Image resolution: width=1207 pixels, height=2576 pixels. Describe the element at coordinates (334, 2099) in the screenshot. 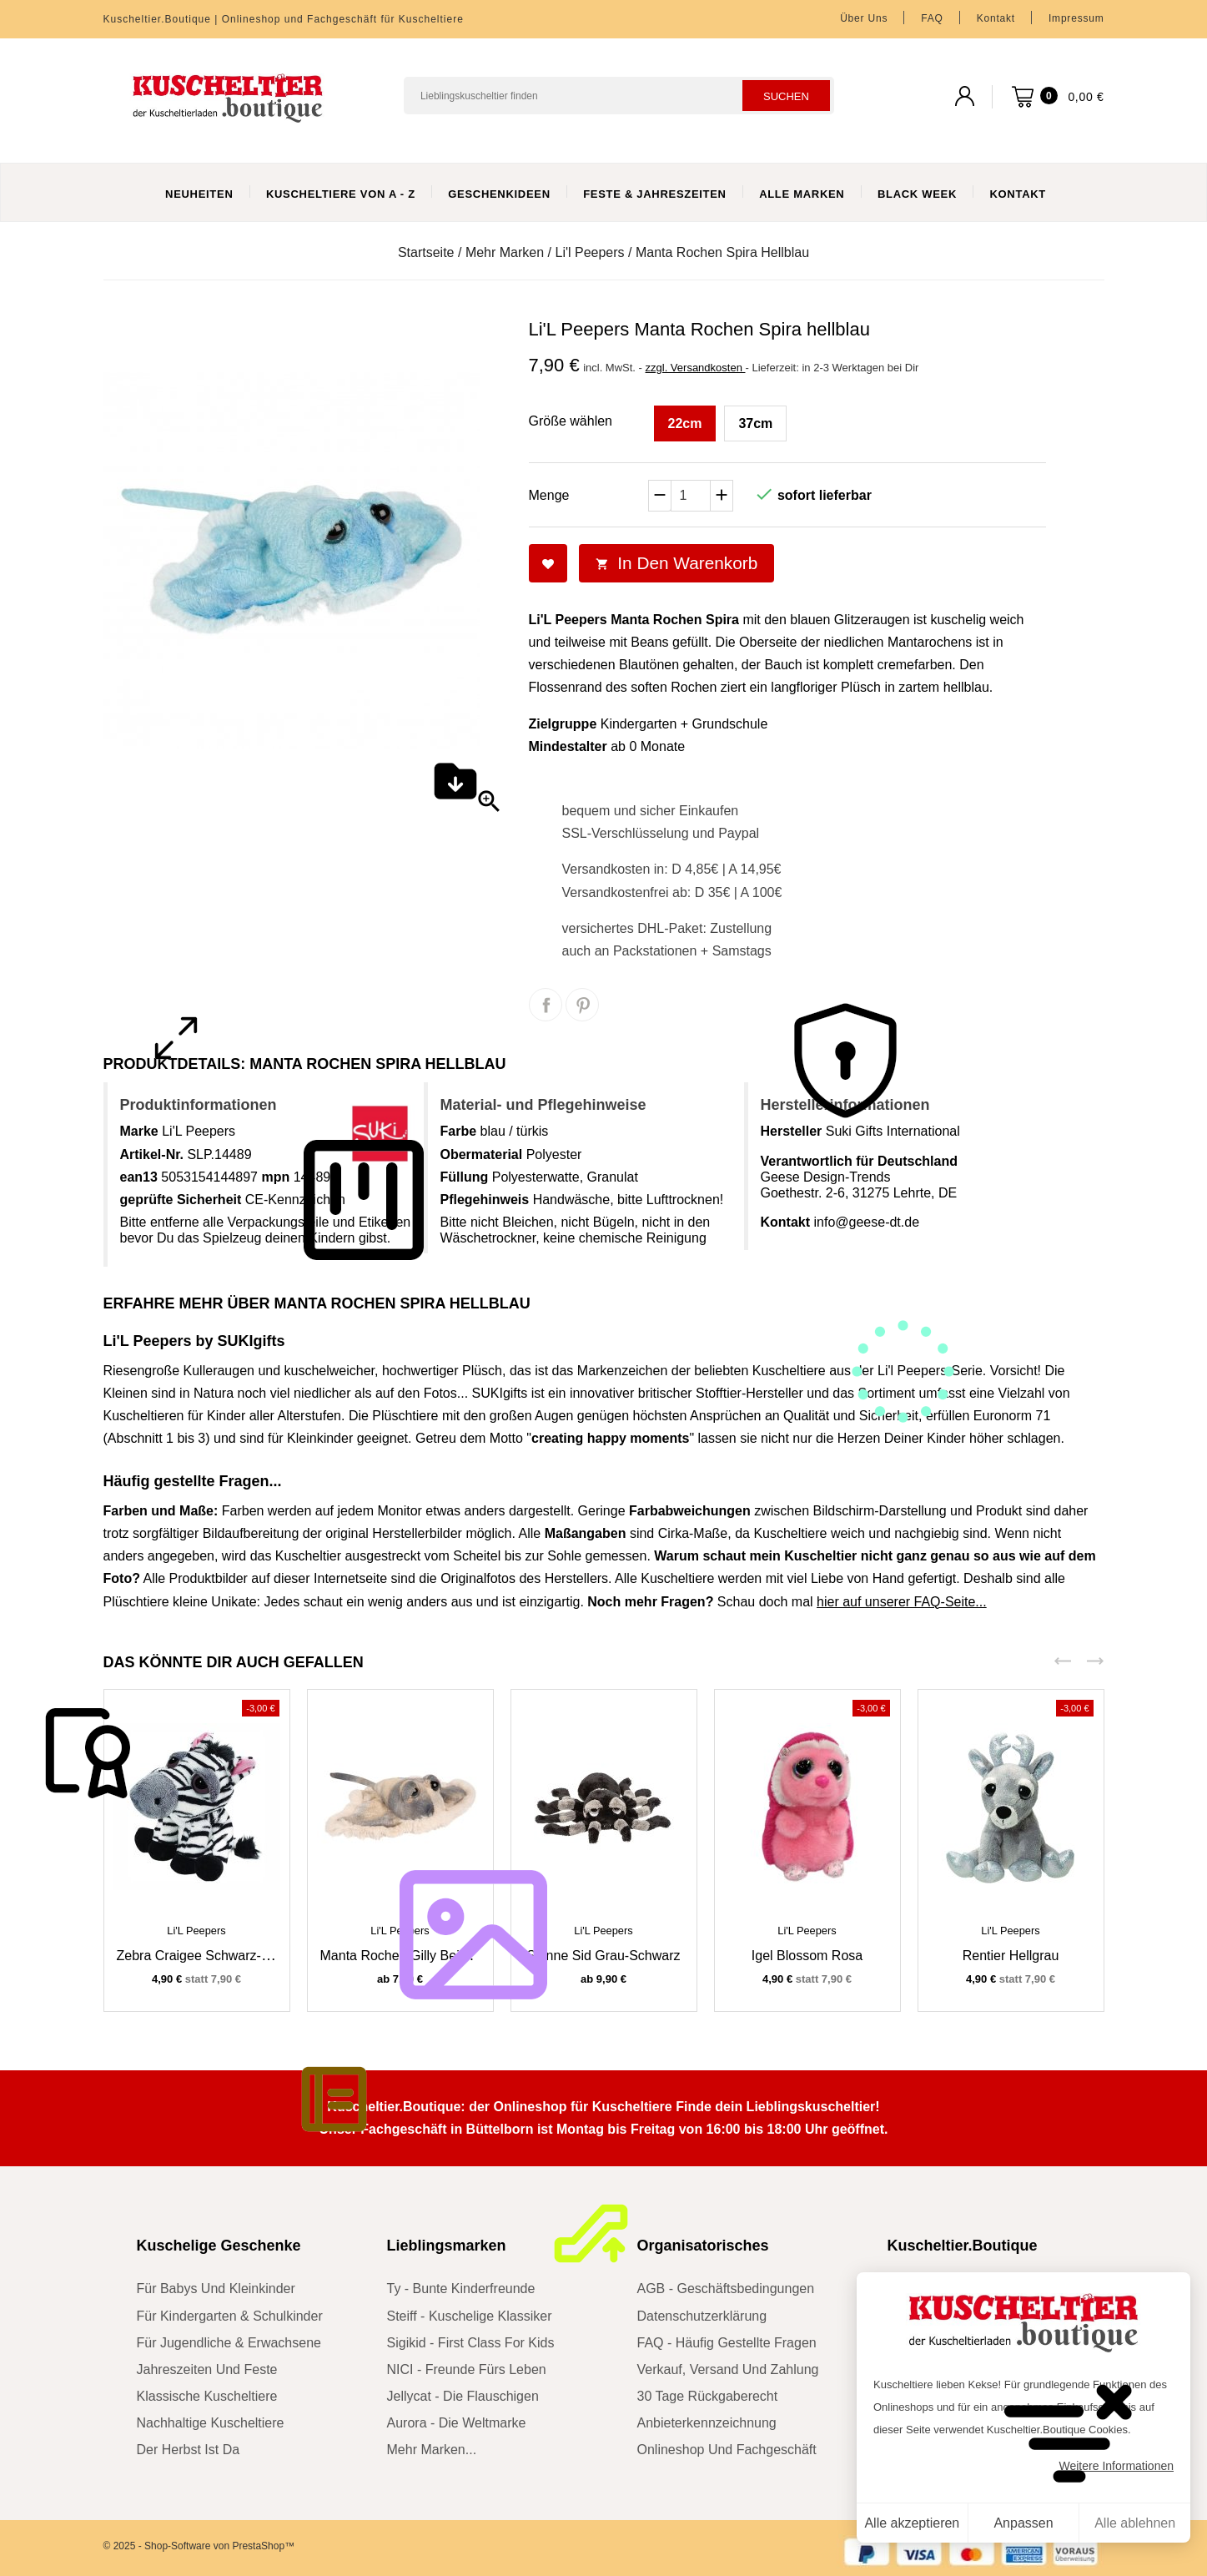

I see `open notes or notebook` at that location.